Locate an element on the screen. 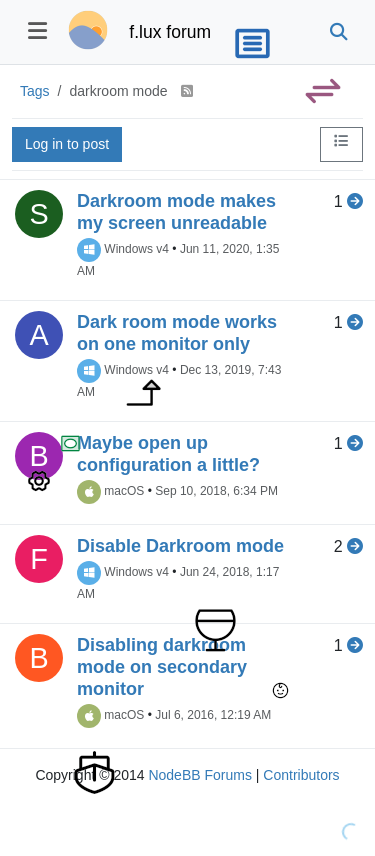 The height and width of the screenshot is (856, 375). access settings or preferences is located at coordinates (39, 481).